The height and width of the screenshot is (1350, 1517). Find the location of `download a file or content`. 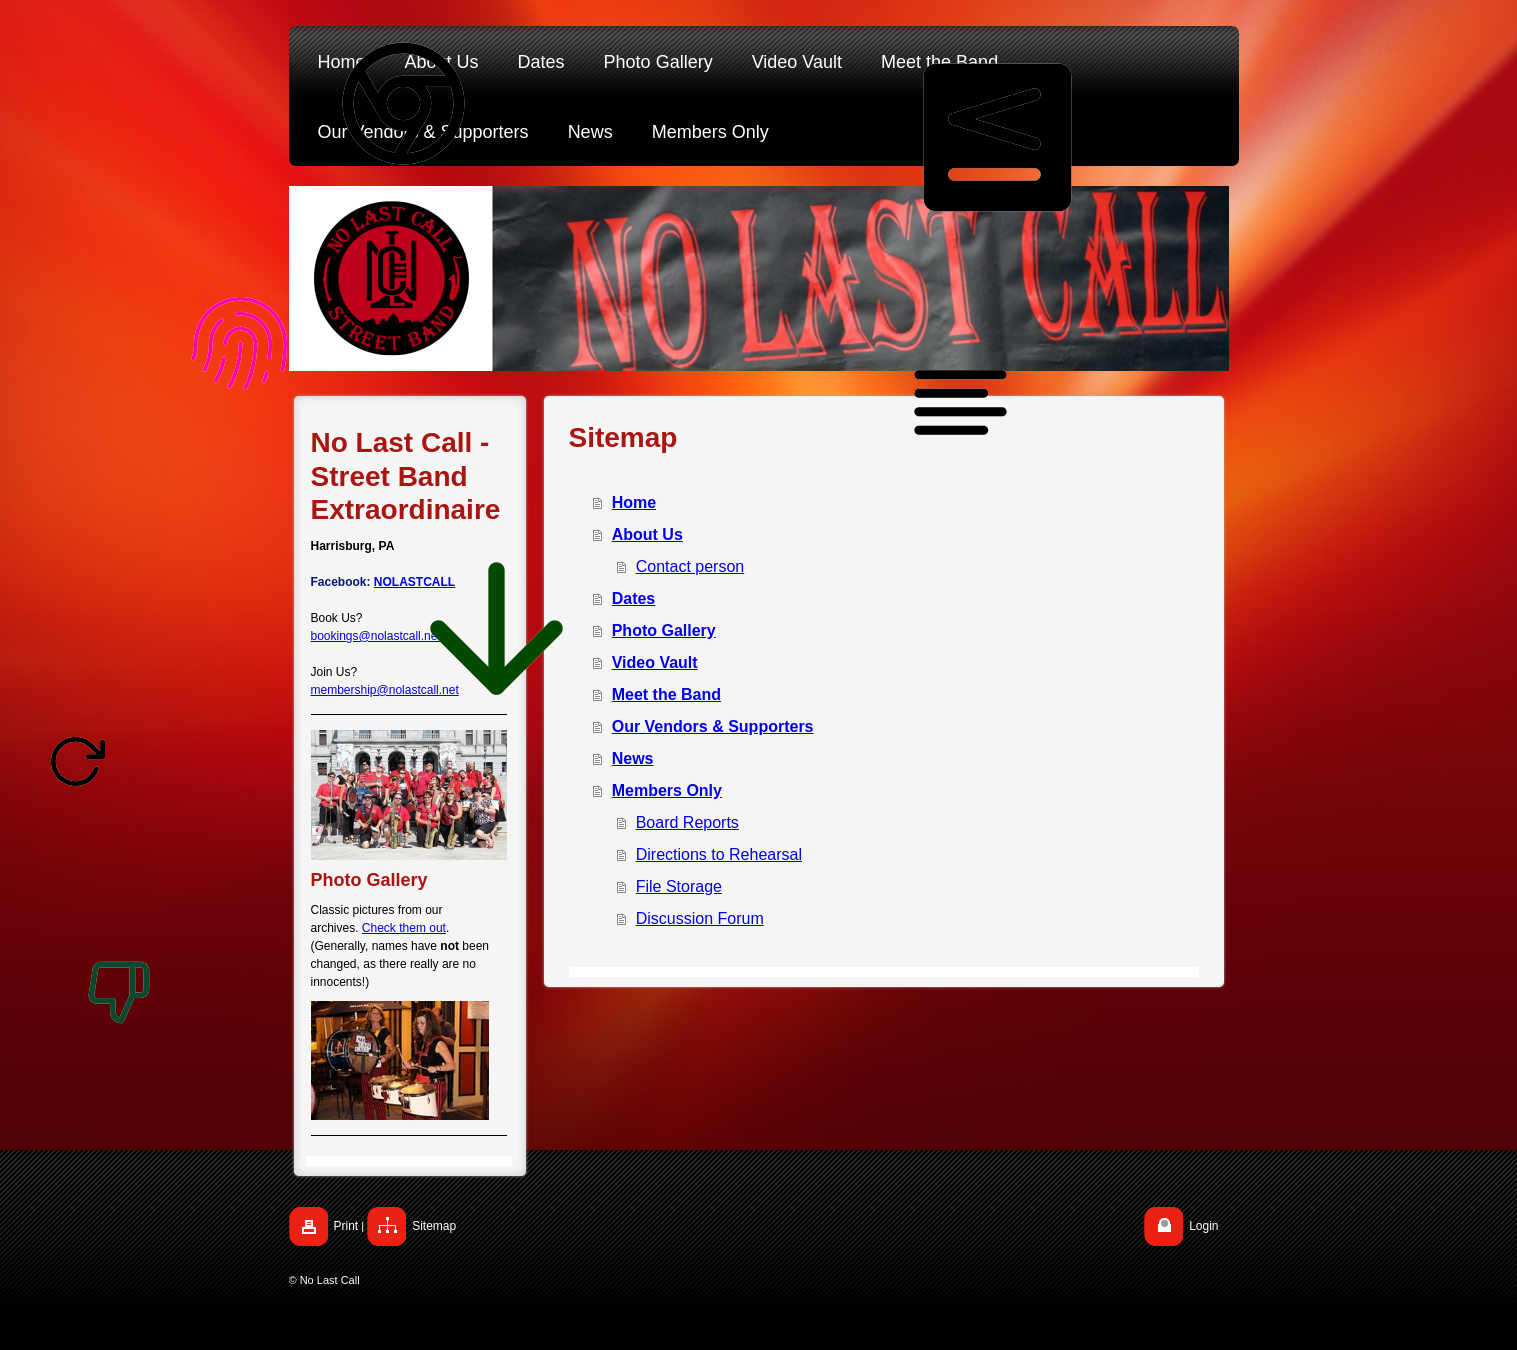

download a file or content is located at coordinates (496, 628).